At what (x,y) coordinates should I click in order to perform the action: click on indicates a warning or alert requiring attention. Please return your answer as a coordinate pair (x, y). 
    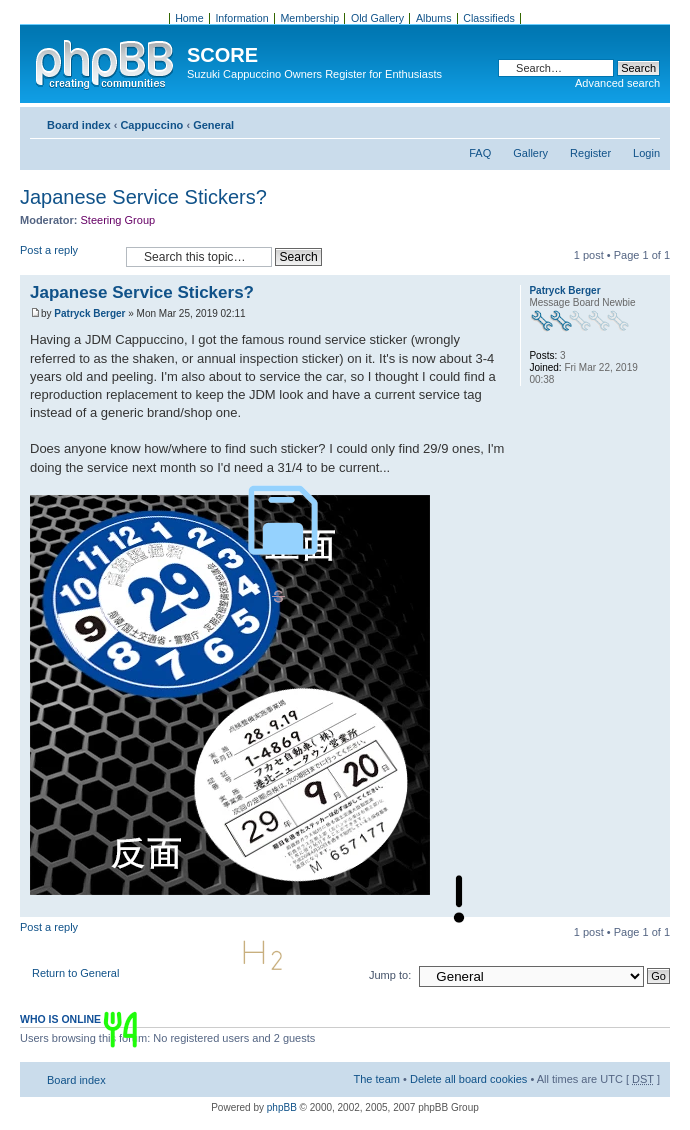
    Looking at the image, I should click on (459, 899).